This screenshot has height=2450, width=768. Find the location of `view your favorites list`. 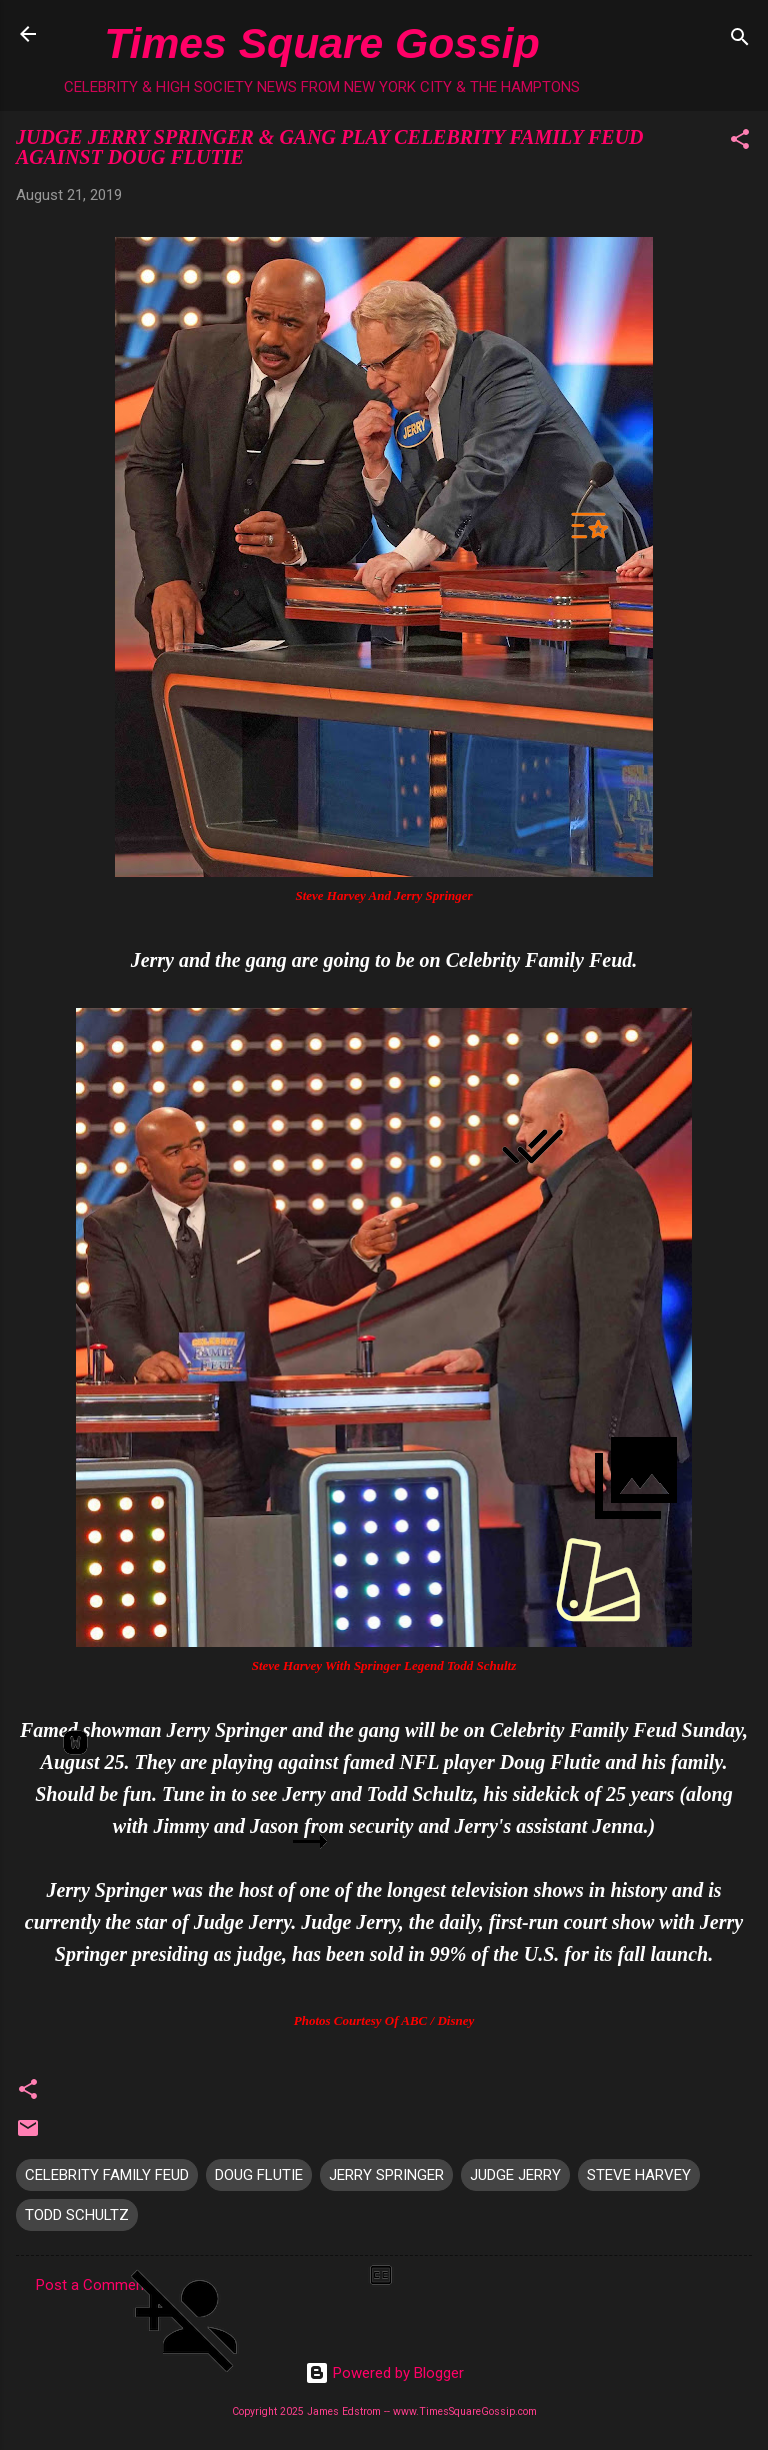

view your favorites list is located at coordinates (588, 525).